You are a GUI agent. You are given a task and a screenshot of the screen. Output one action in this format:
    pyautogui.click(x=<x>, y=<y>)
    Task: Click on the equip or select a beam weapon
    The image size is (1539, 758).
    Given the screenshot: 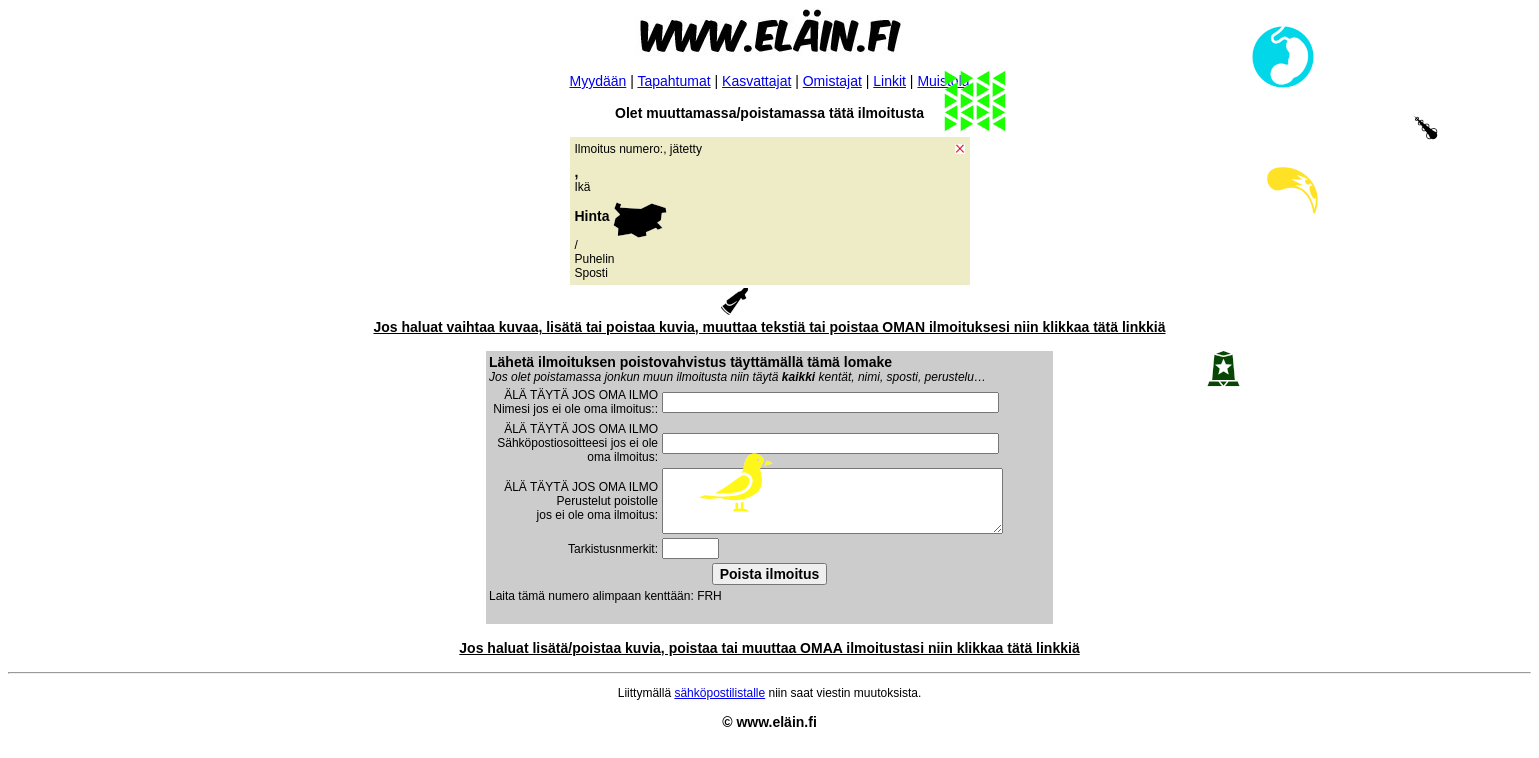 What is the action you would take?
    pyautogui.click(x=1425, y=127)
    